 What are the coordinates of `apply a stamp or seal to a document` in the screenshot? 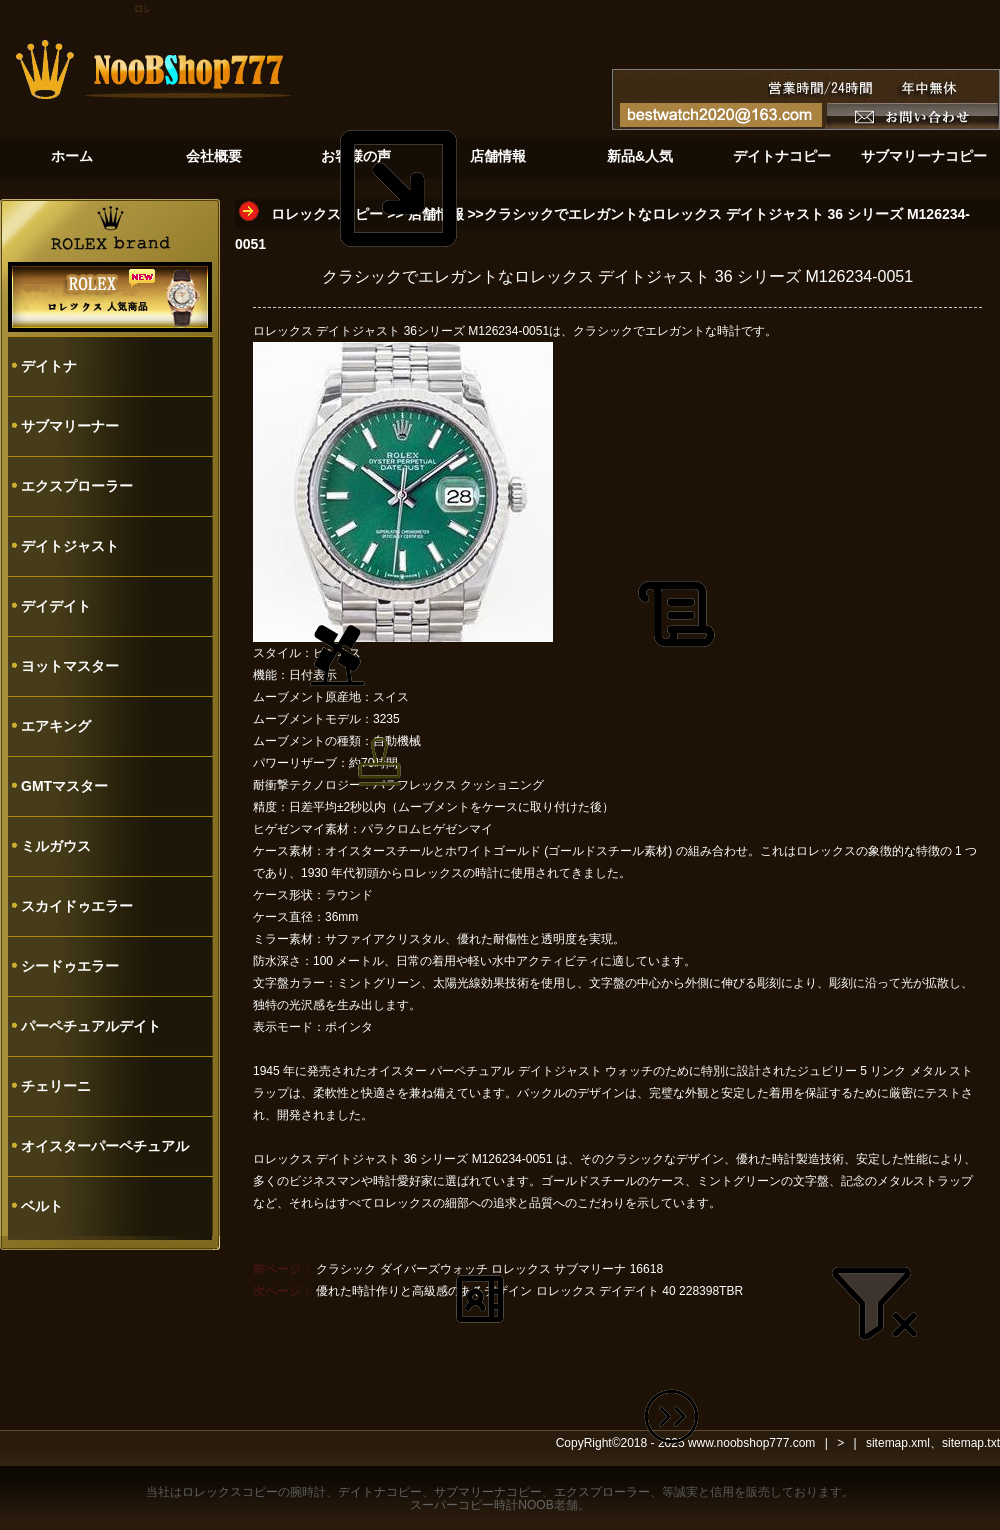 It's located at (379, 762).